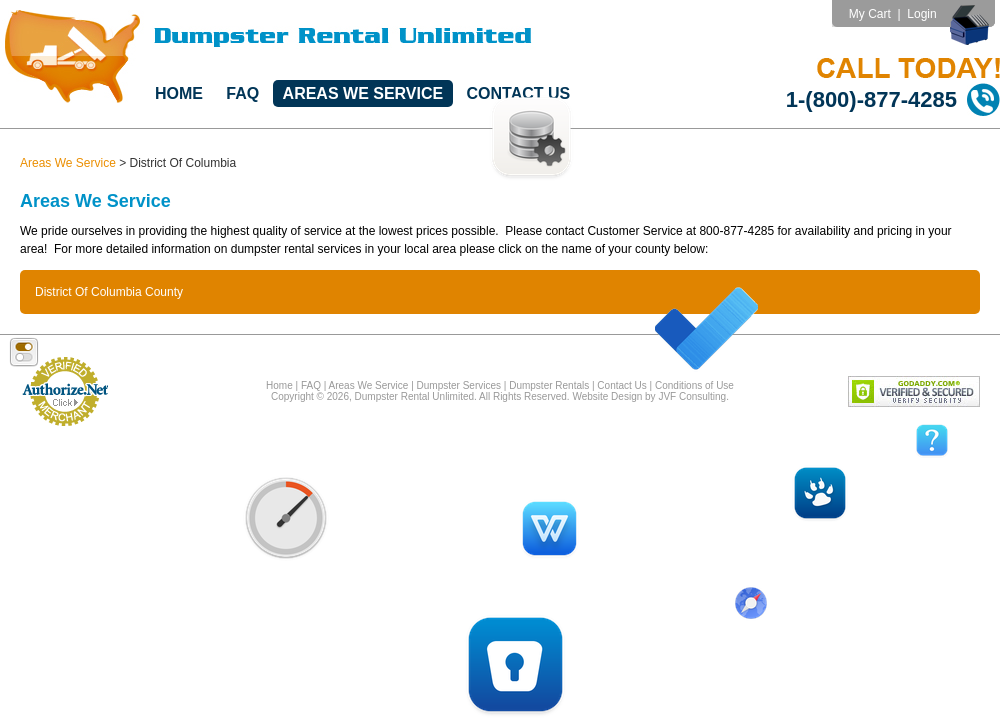  What do you see at coordinates (286, 518) in the screenshot?
I see `open sysprof system profiler application` at bounding box center [286, 518].